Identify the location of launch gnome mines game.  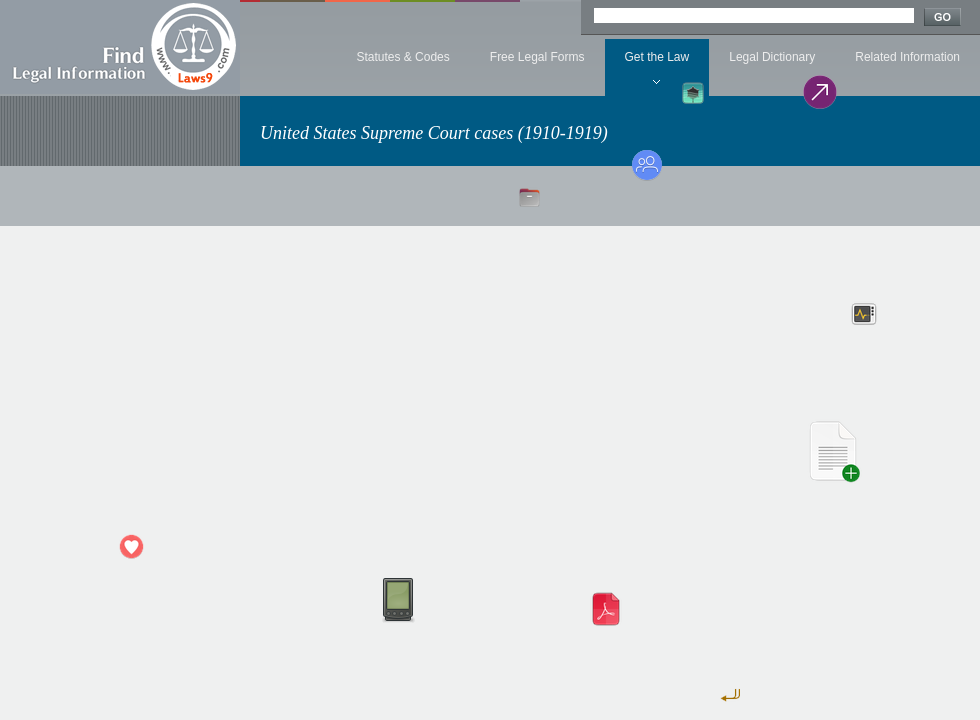
(693, 93).